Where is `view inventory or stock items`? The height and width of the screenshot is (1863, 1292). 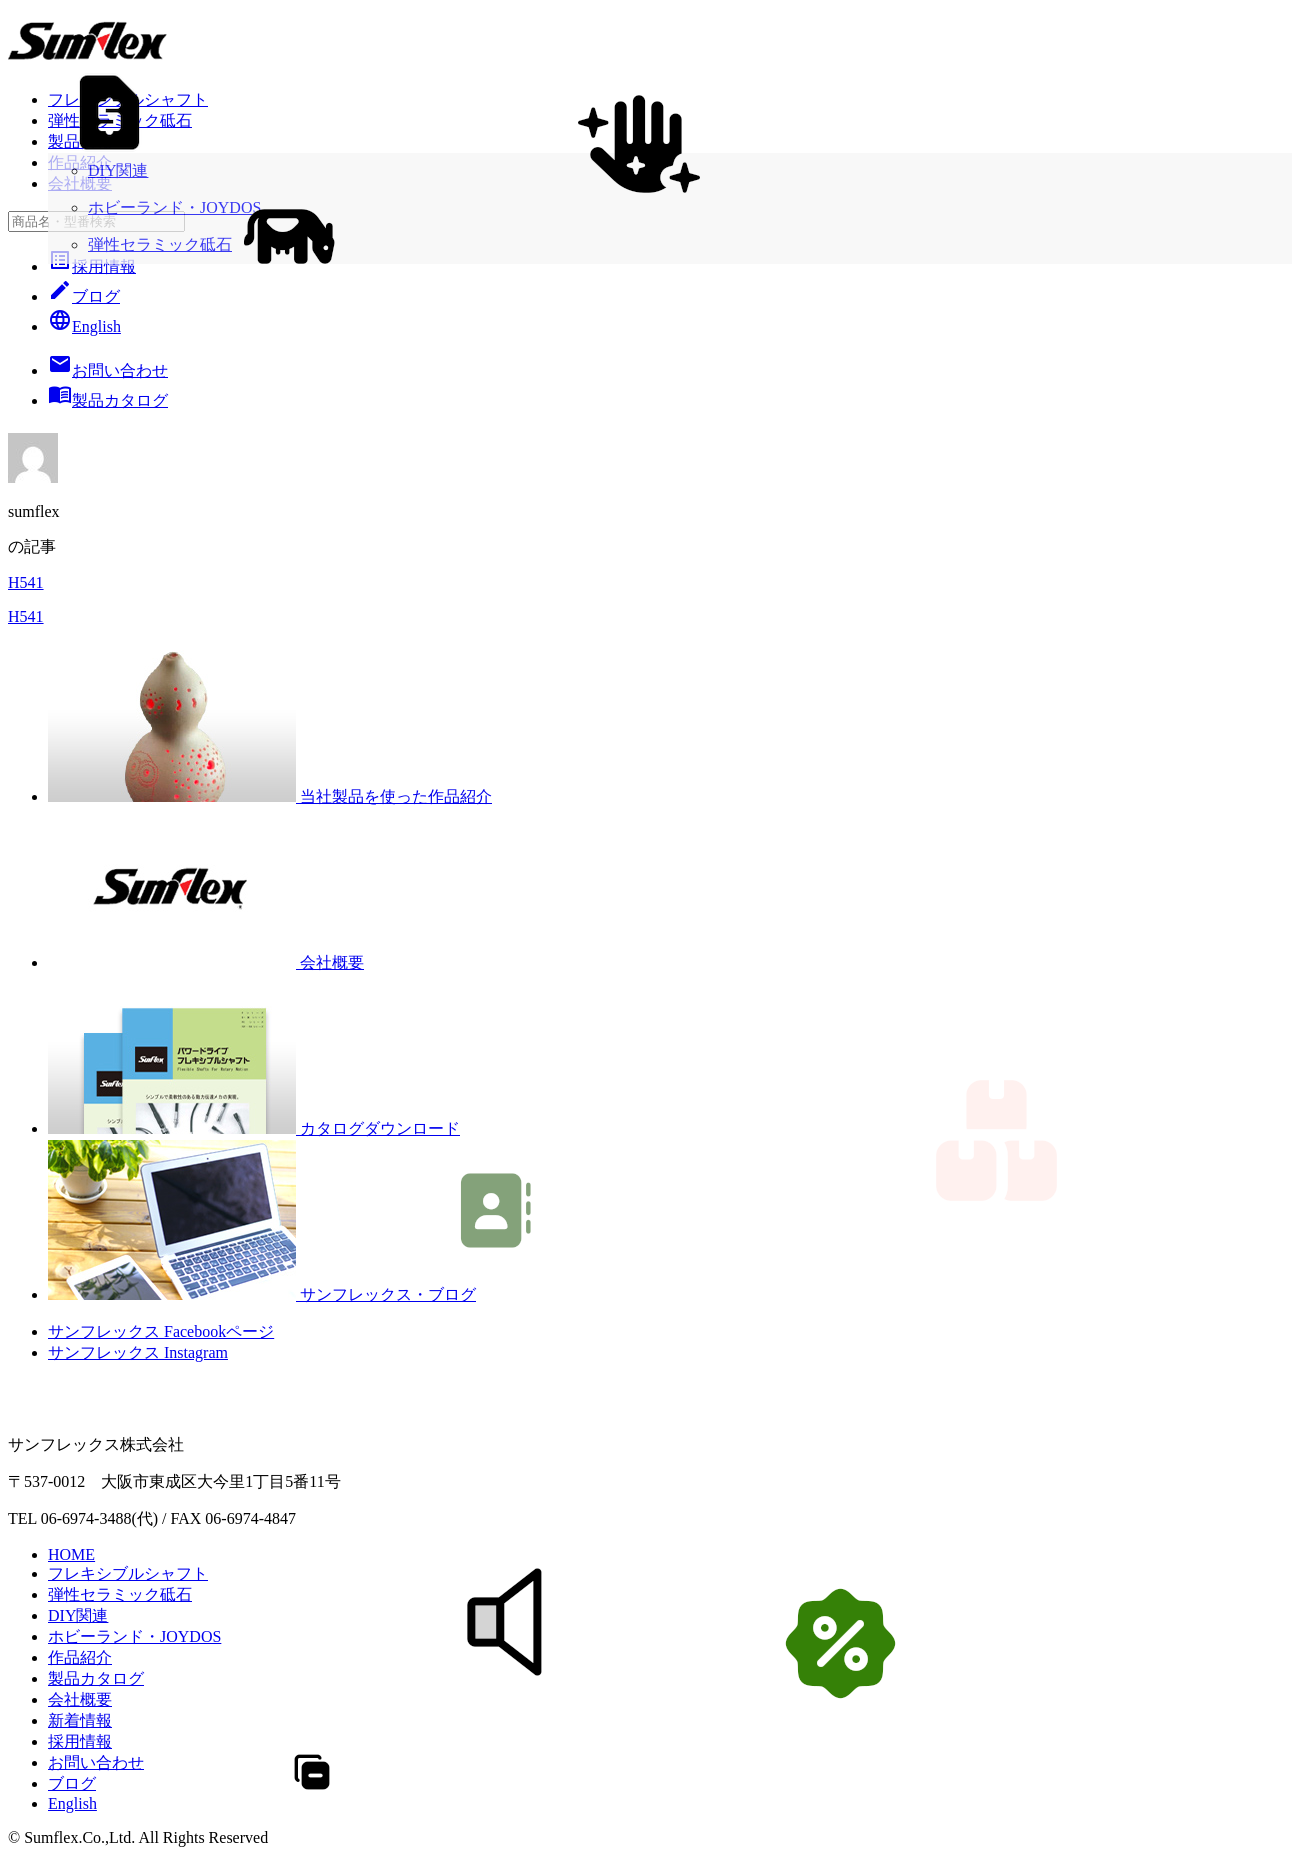 view inventory or stock items is located at coordinates (996, 1140).